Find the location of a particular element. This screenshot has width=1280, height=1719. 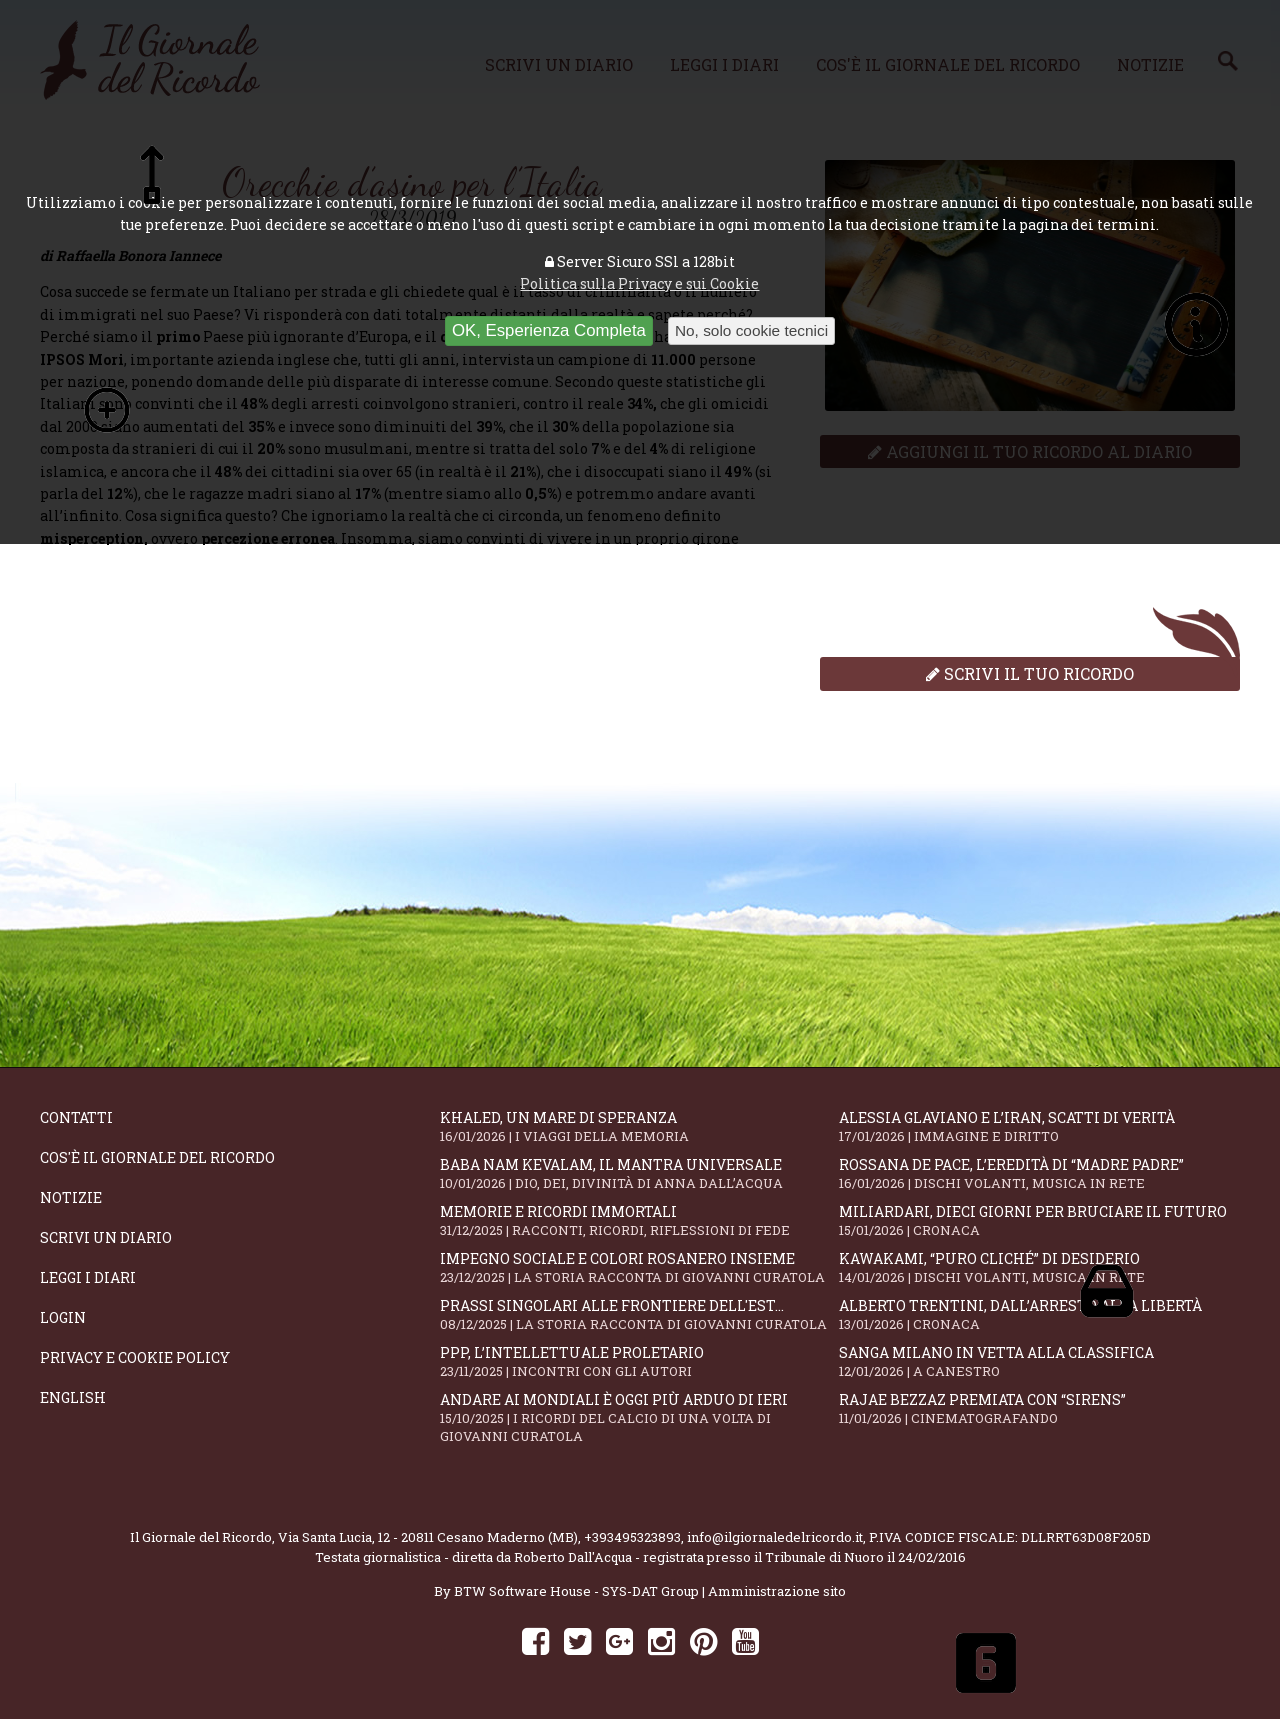

select option 6 from a numbered list is located at coordinates (986, 1663).